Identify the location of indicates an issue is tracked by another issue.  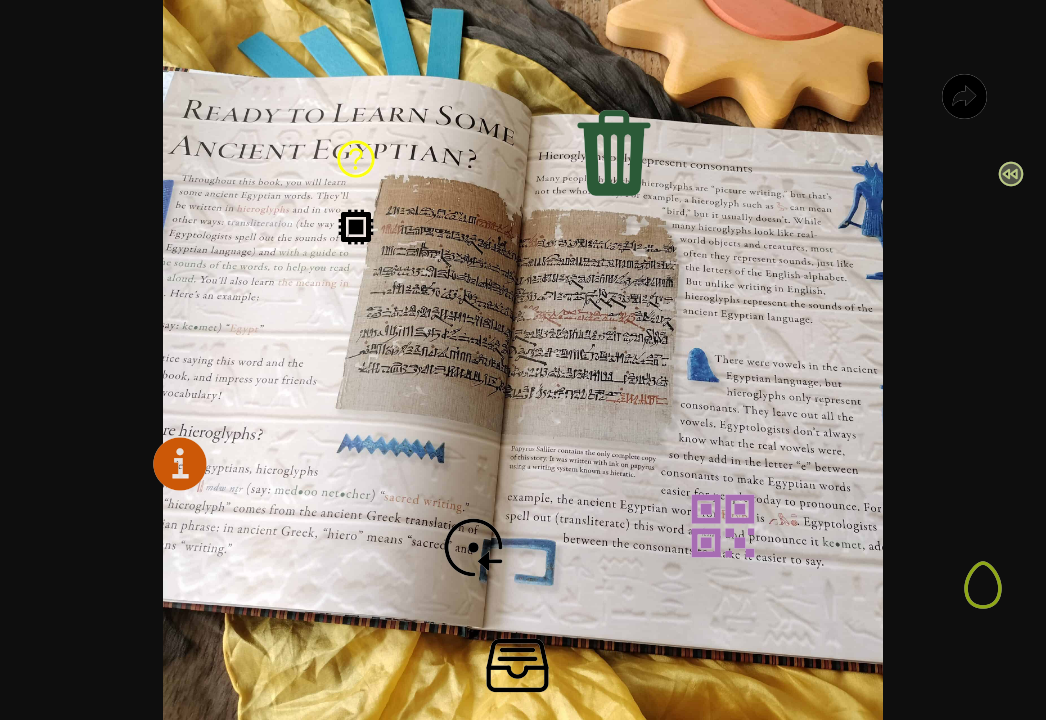
(473, 547).